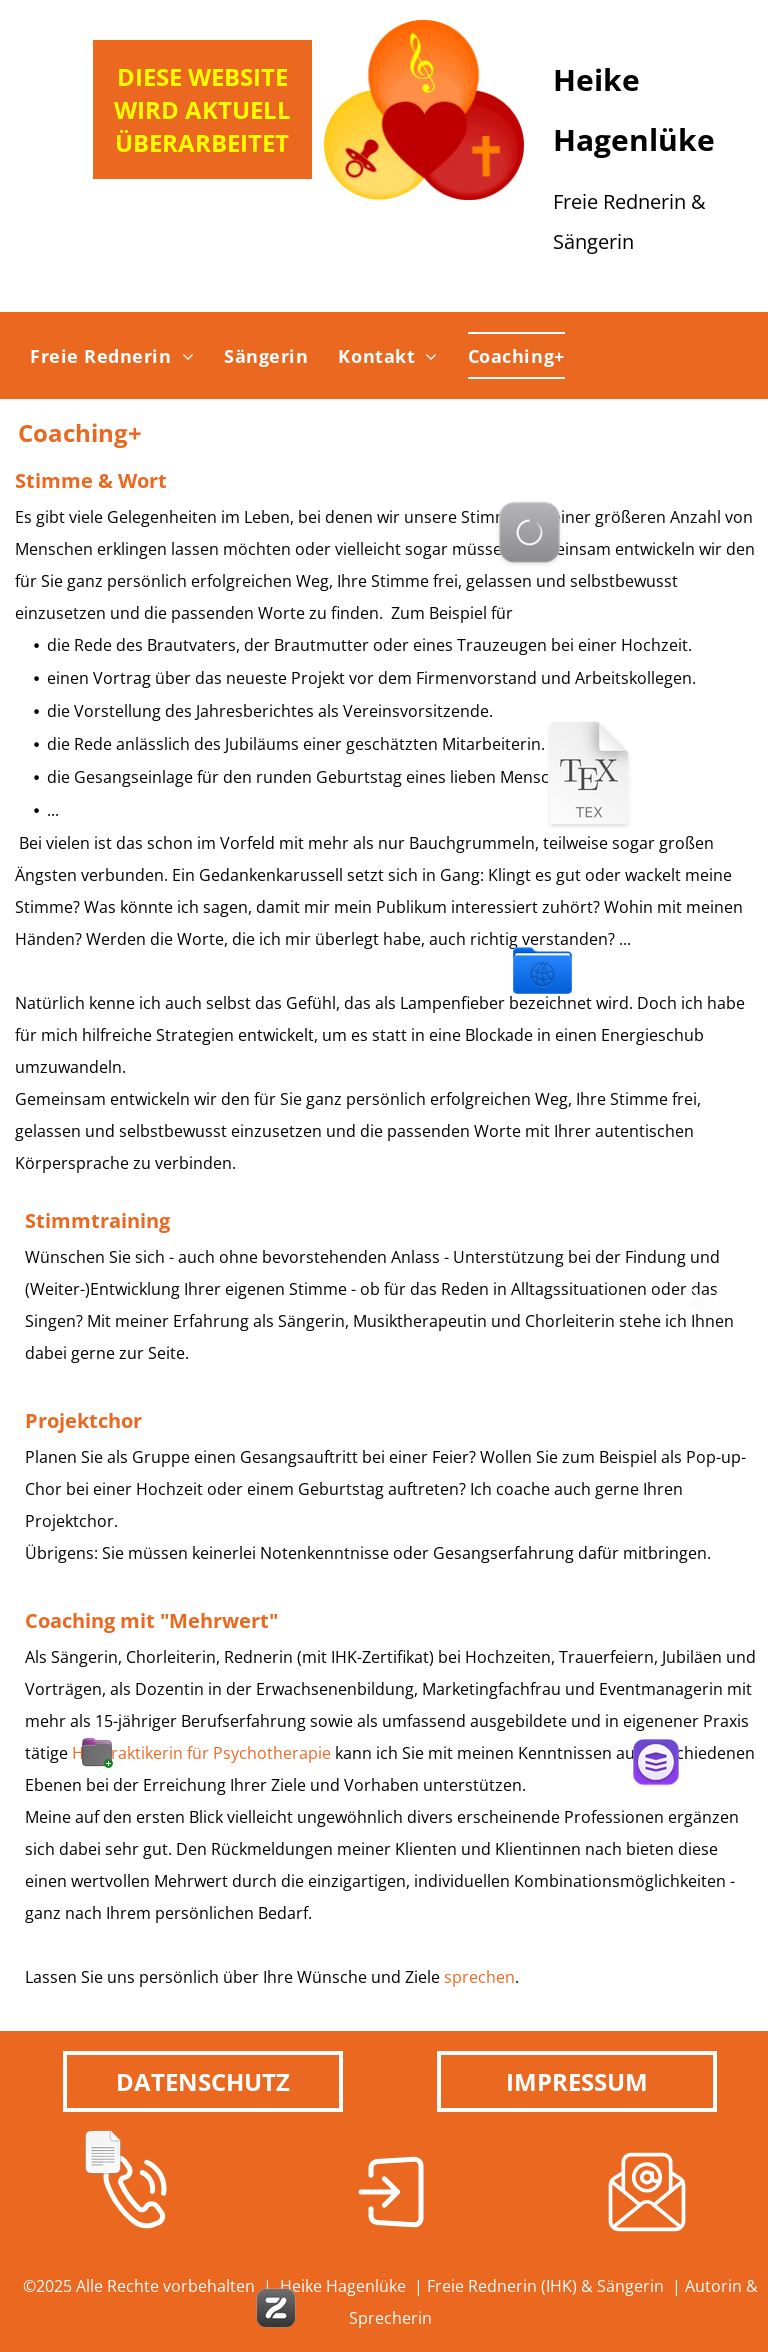  What do you see at coordinates (103, 2152) in the screenshot?
I see `a plain text file` at bounding box center [103, 2152].